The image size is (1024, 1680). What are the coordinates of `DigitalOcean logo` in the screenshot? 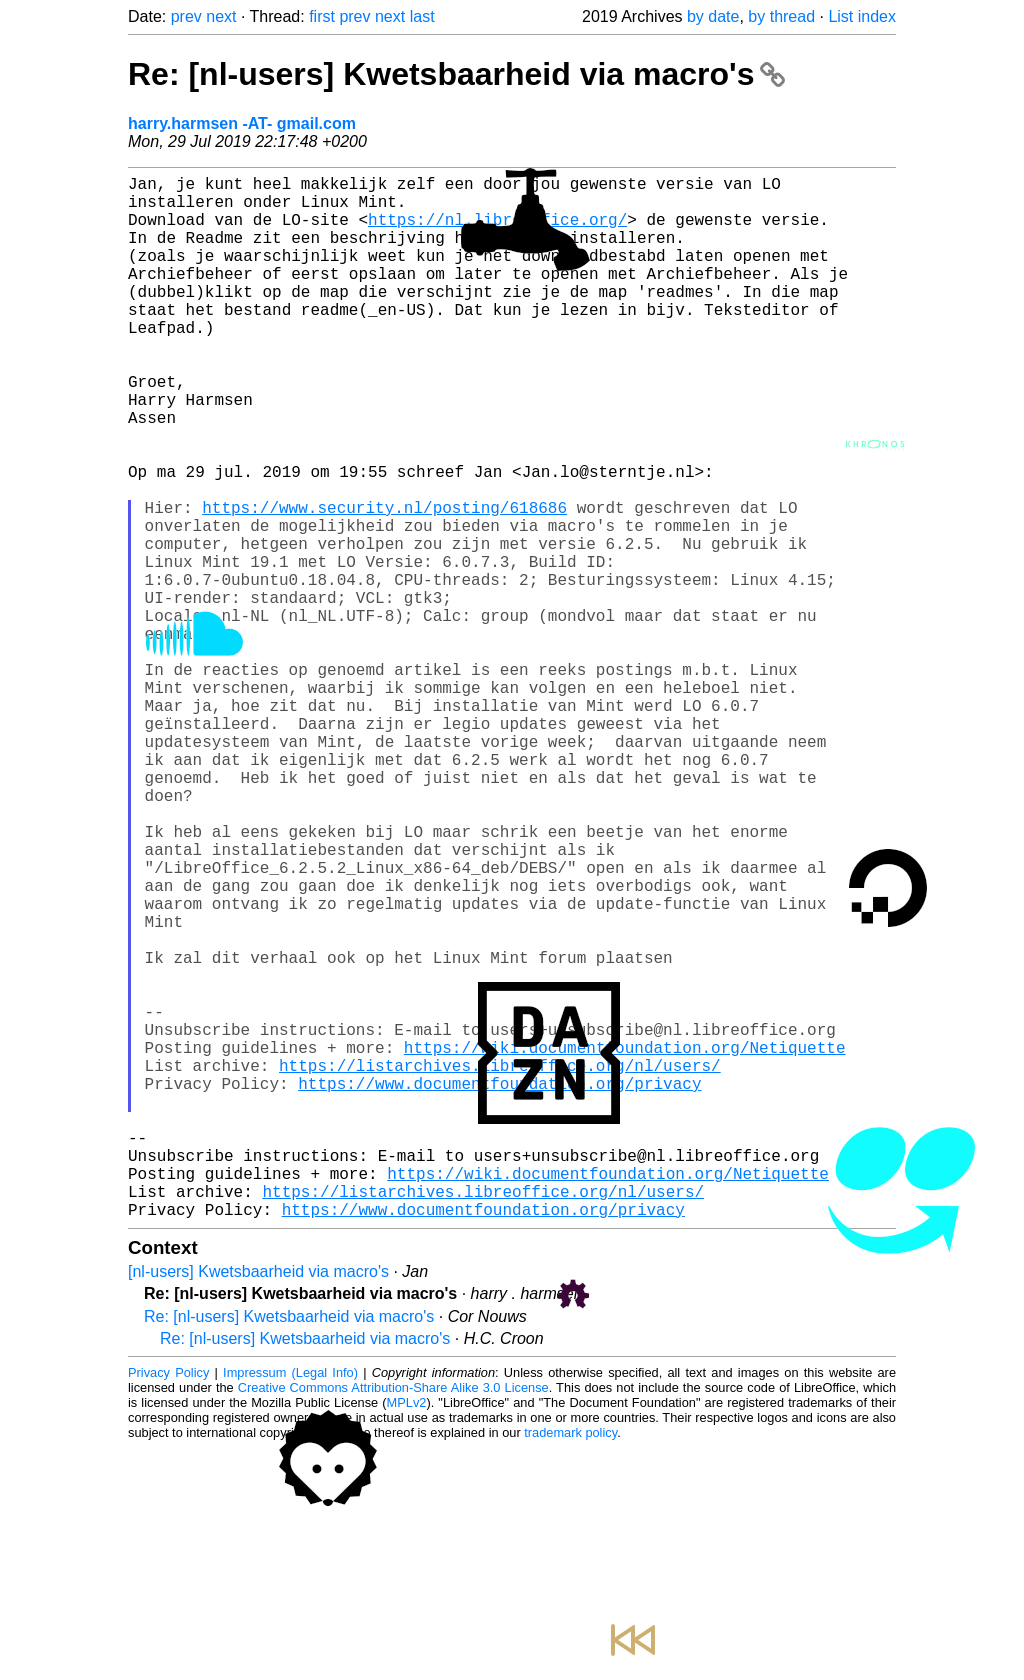 It's located at (888, 888).